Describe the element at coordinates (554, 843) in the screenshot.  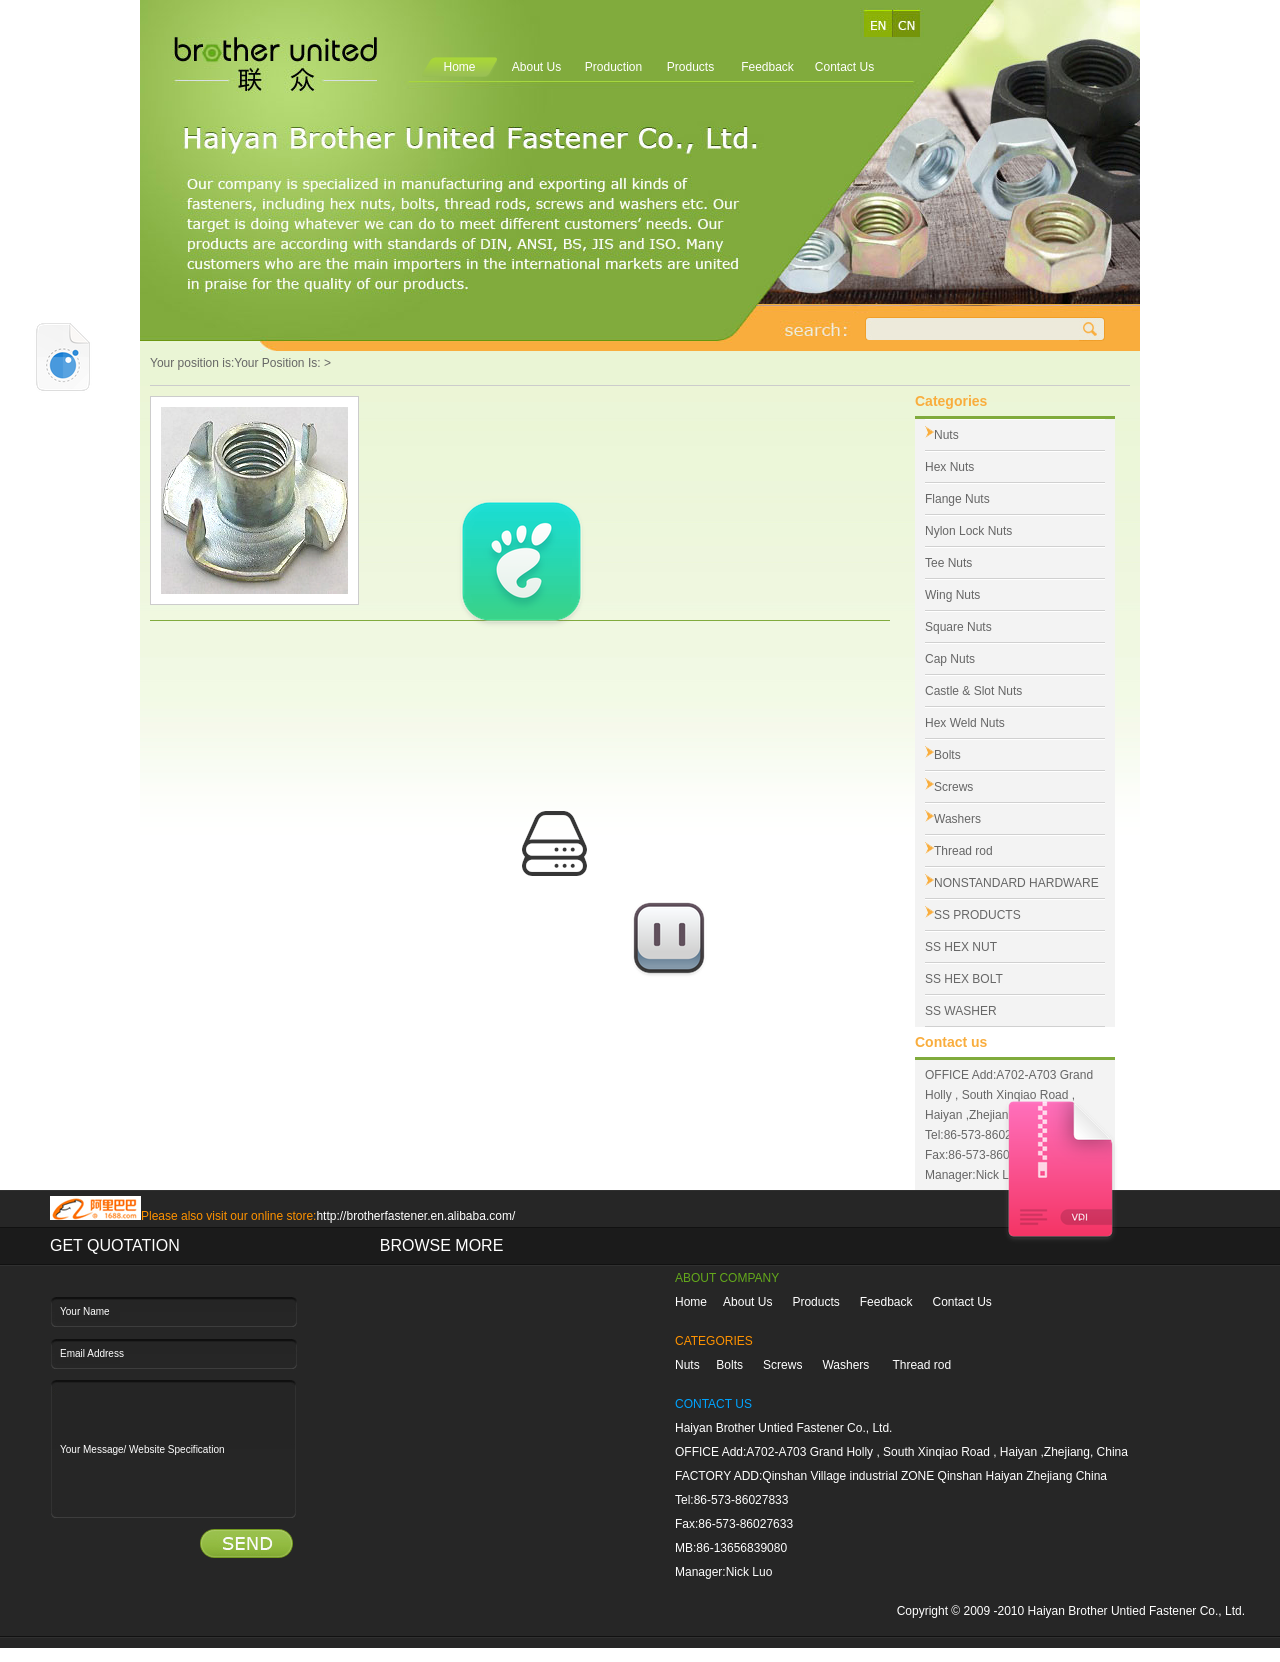
I see `access connected storage drives` at that location.